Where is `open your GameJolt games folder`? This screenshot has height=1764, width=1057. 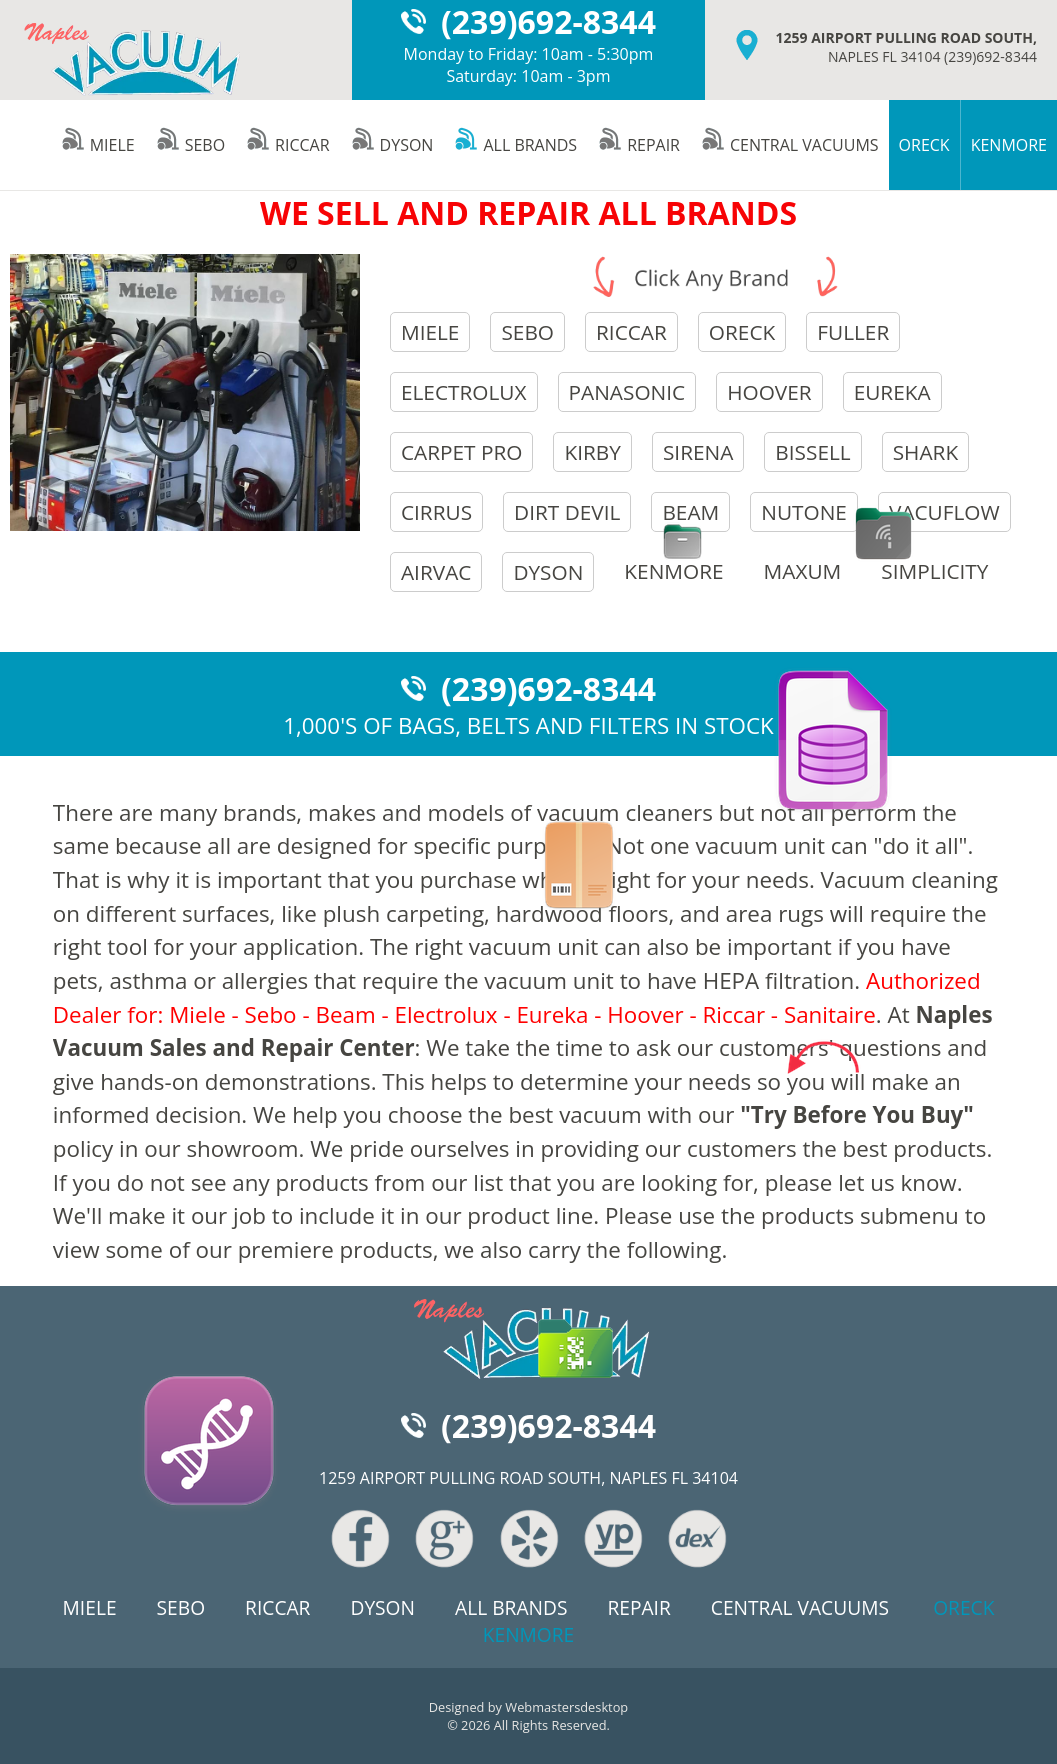
open your GameJolt games folder is located at coordinates (575, 1350).